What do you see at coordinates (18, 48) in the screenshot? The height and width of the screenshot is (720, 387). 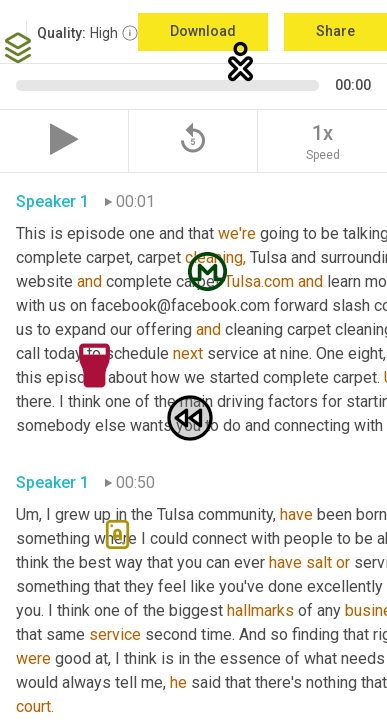 I see `view stacked layers or items` at bounding box center [18, 48].